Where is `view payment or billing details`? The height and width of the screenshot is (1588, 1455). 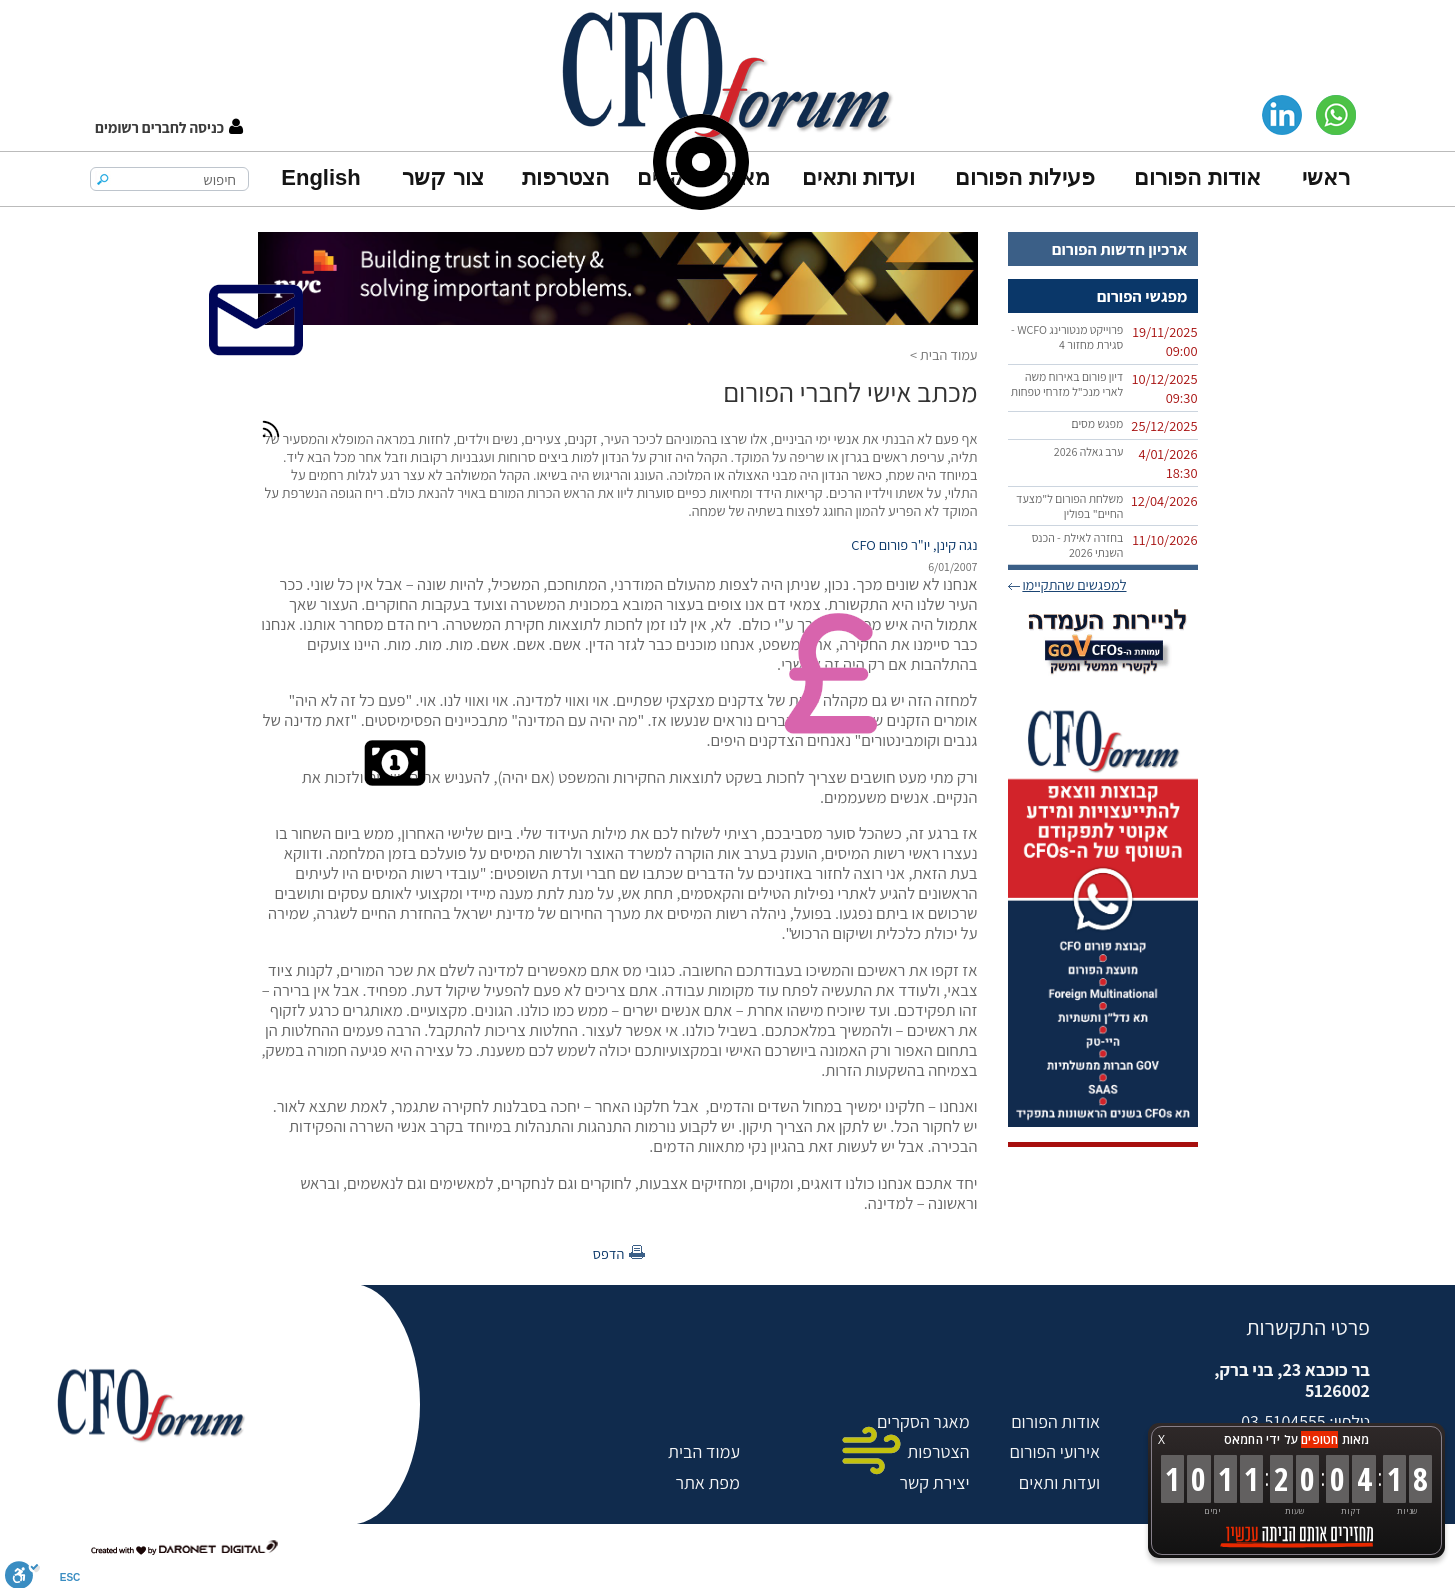
view payment or billing details is located at coordinates (395, 763).